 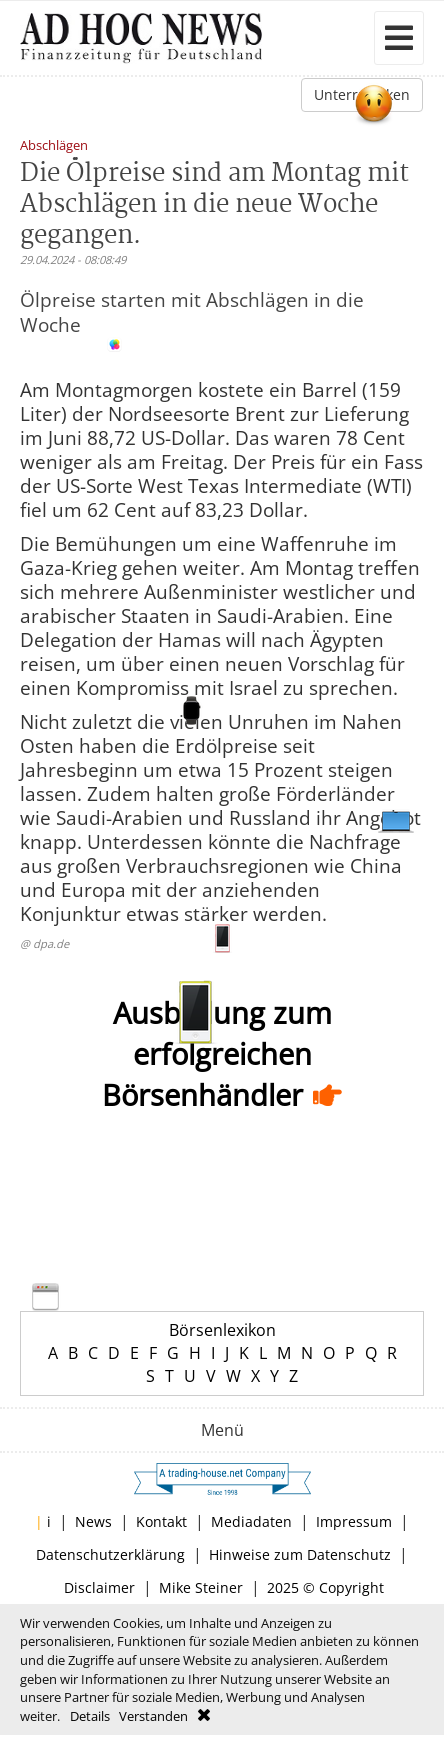 What do you see at coordinates (374, 105) in the screenshot?
I see `indicates embarrassment or awkwardness in a message` at bounding box center [374, 105].